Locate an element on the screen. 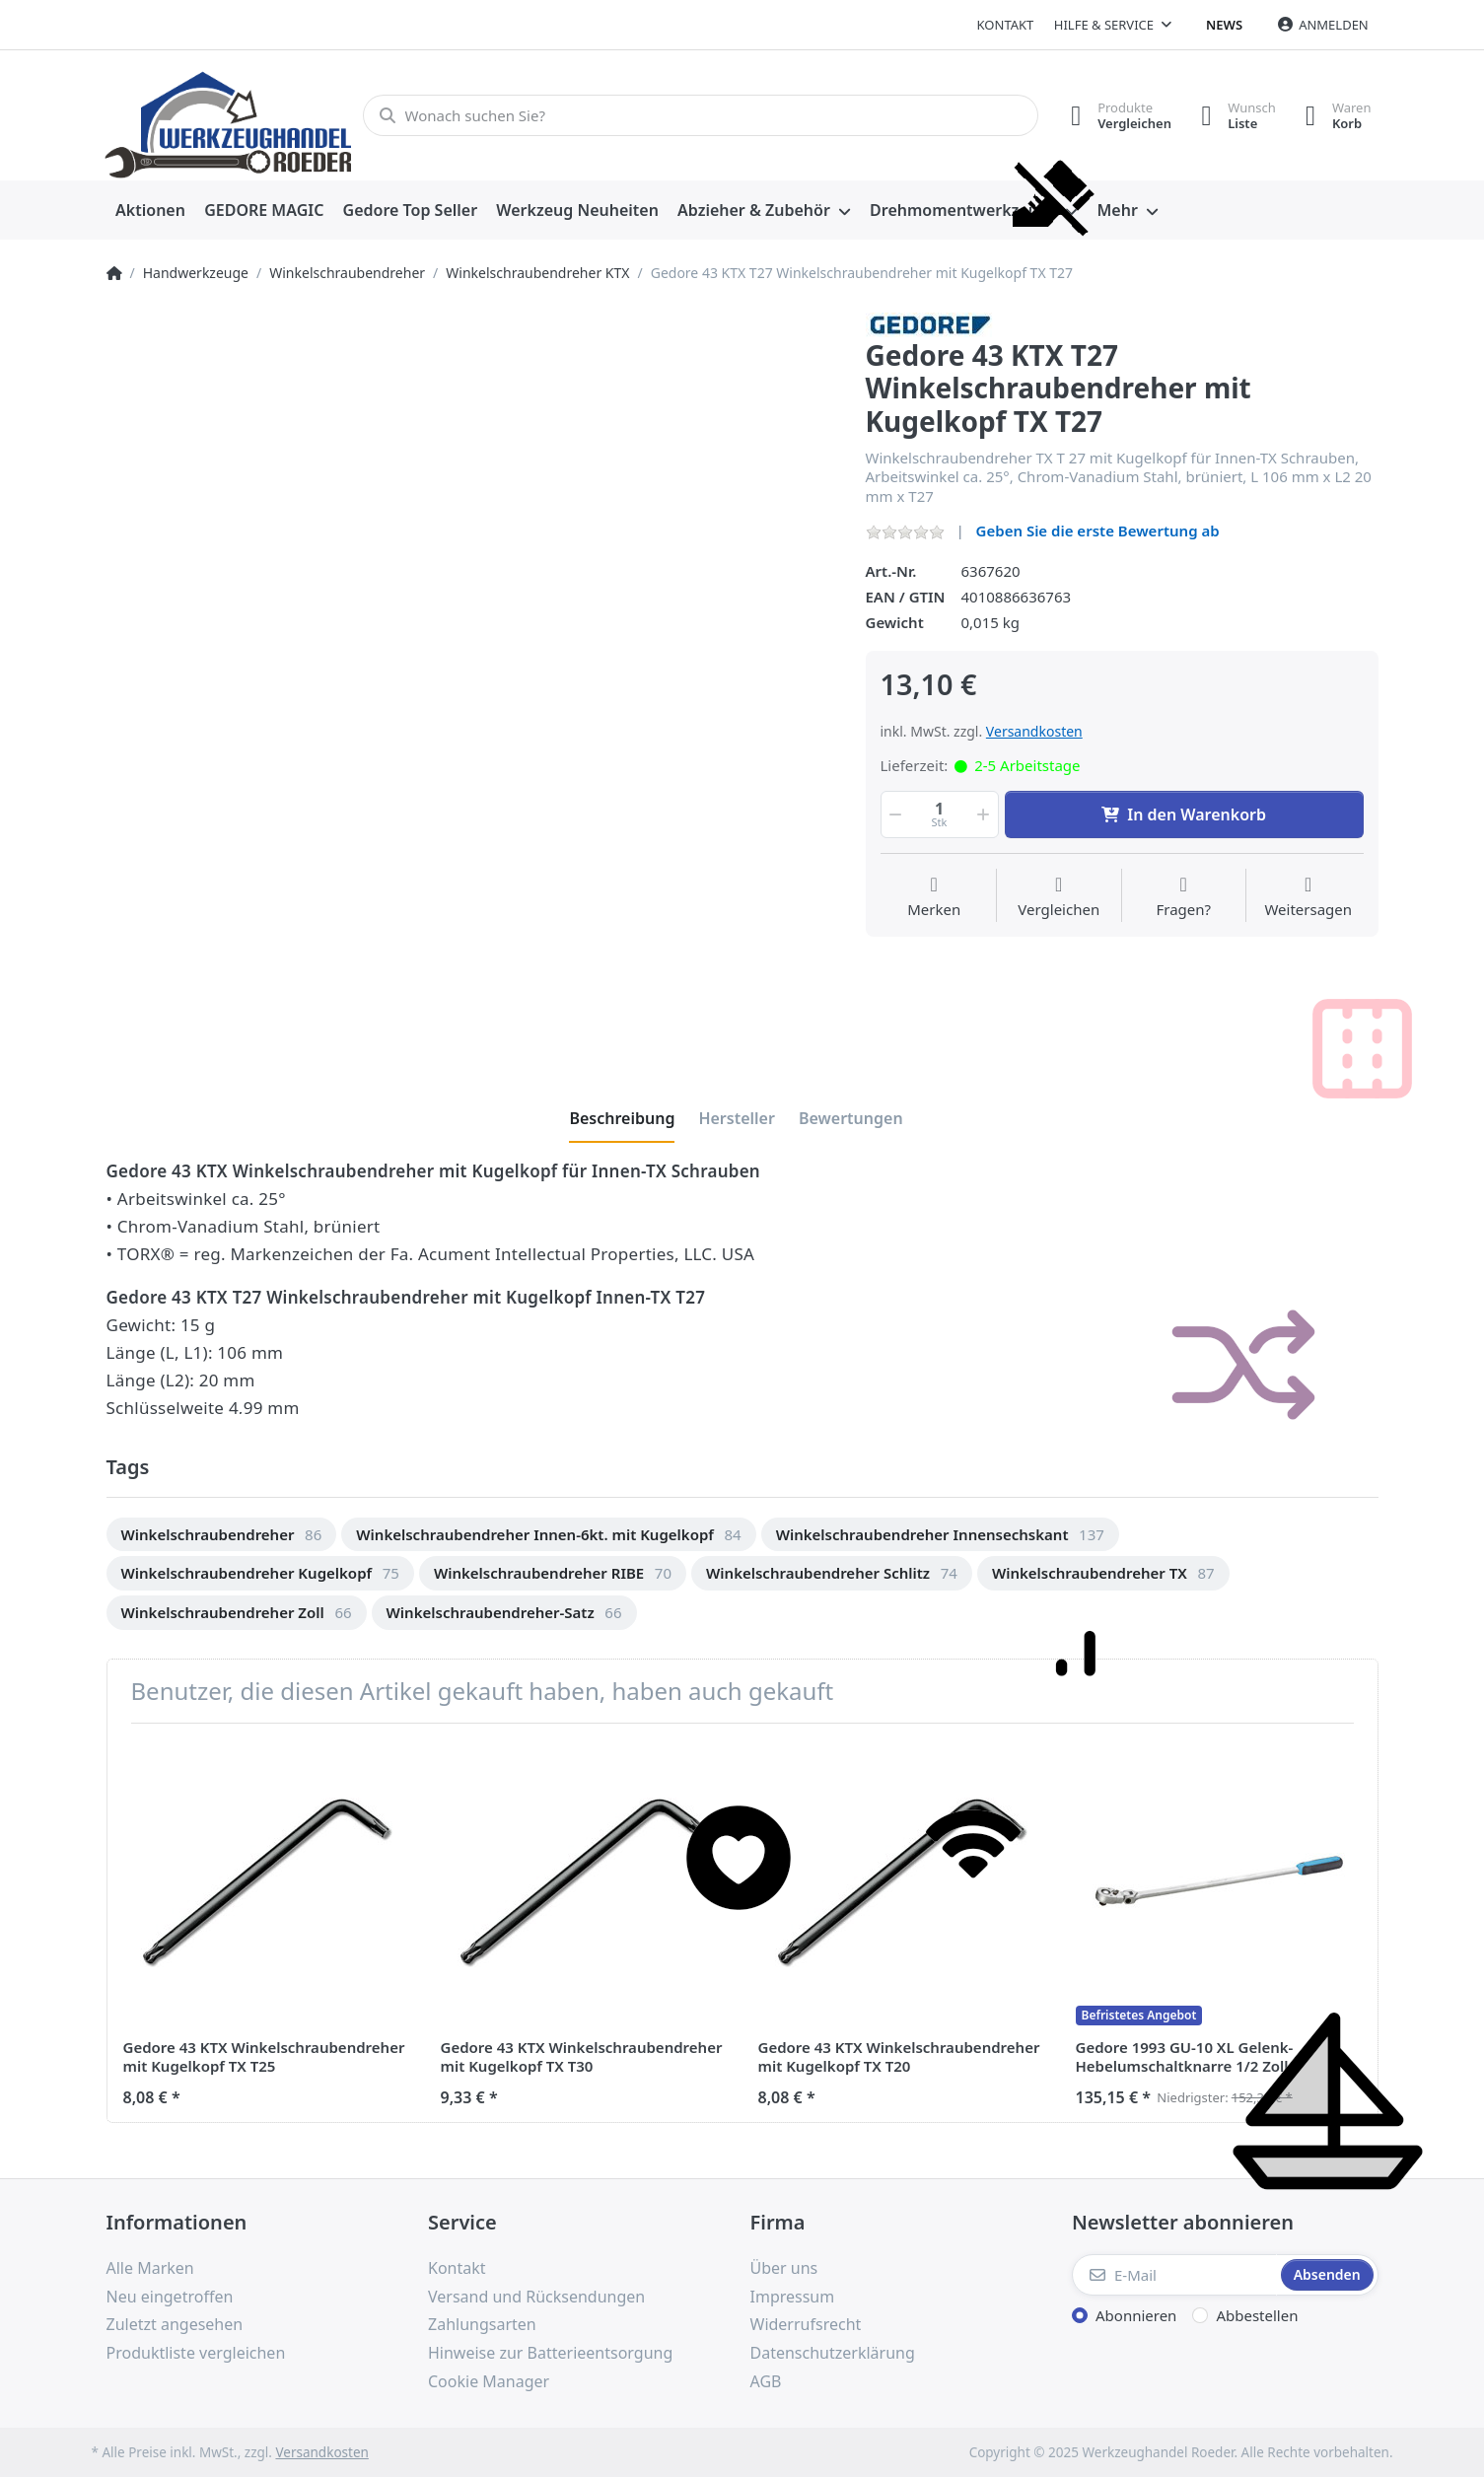 The height and width of the screenshot is (2477, 1484). access sailing or boating features is located at coordinates (1327, 2113).